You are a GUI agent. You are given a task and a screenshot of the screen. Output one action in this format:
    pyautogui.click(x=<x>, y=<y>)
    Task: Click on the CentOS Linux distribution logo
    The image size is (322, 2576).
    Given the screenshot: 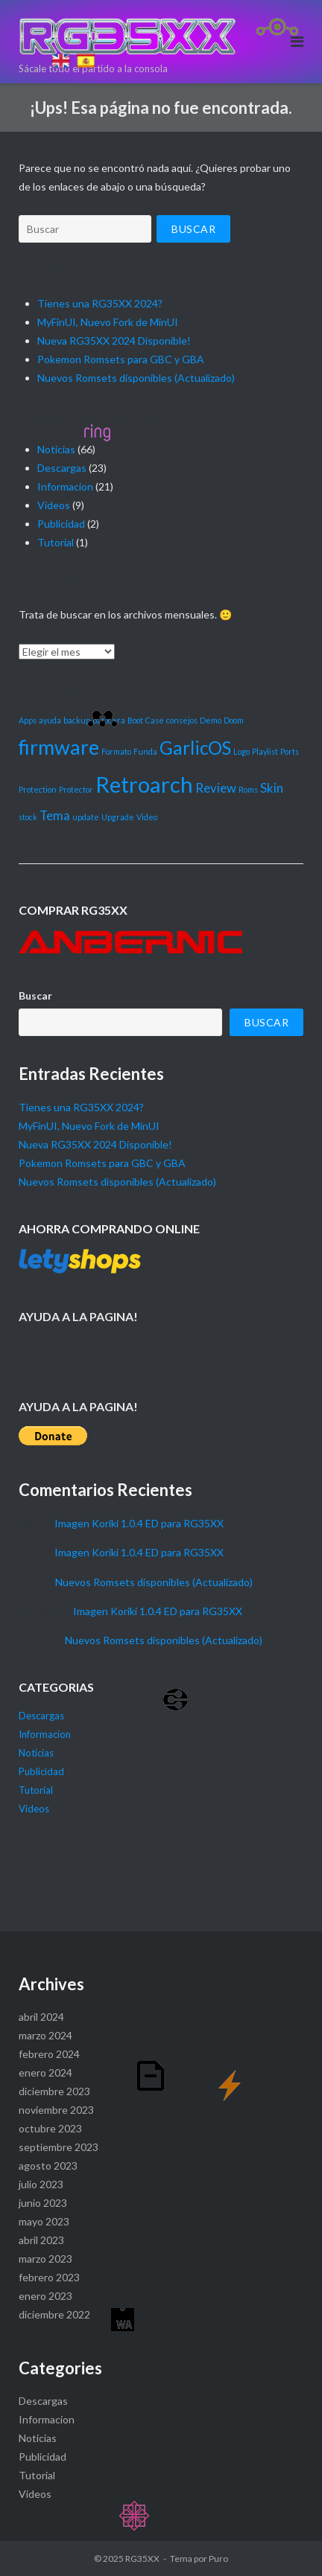 What is the action you would take?
    pyautogui.click(x=134, y=2516)
    